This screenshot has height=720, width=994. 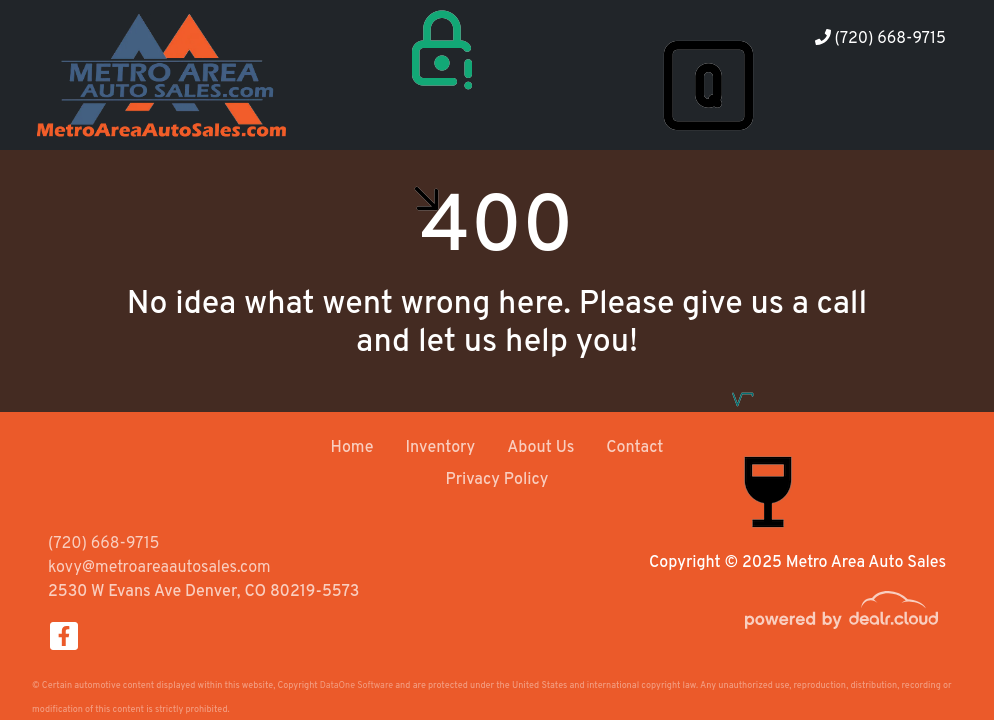 What do you see at coordinates (742, 398) in the screenshot?
I see `enter or calculate a square root value` at bounding box center [742, 398].